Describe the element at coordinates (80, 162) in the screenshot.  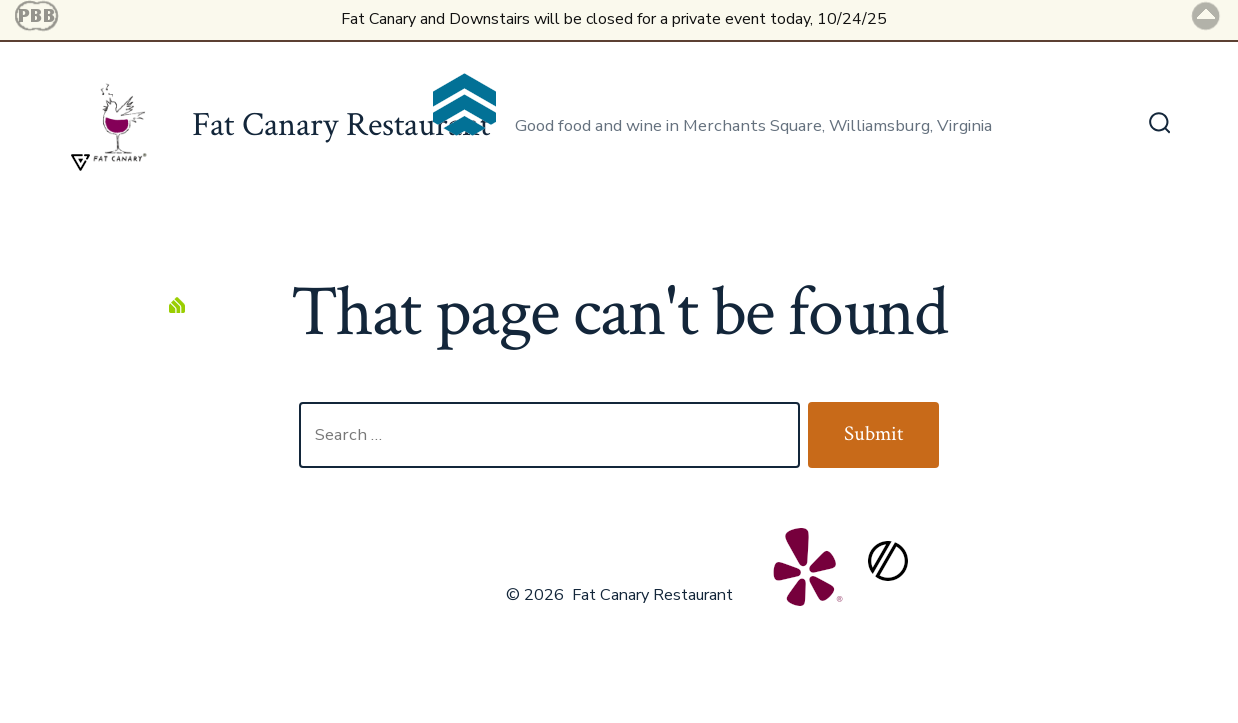
I see `navigate to AntV data visualization library` at that location.